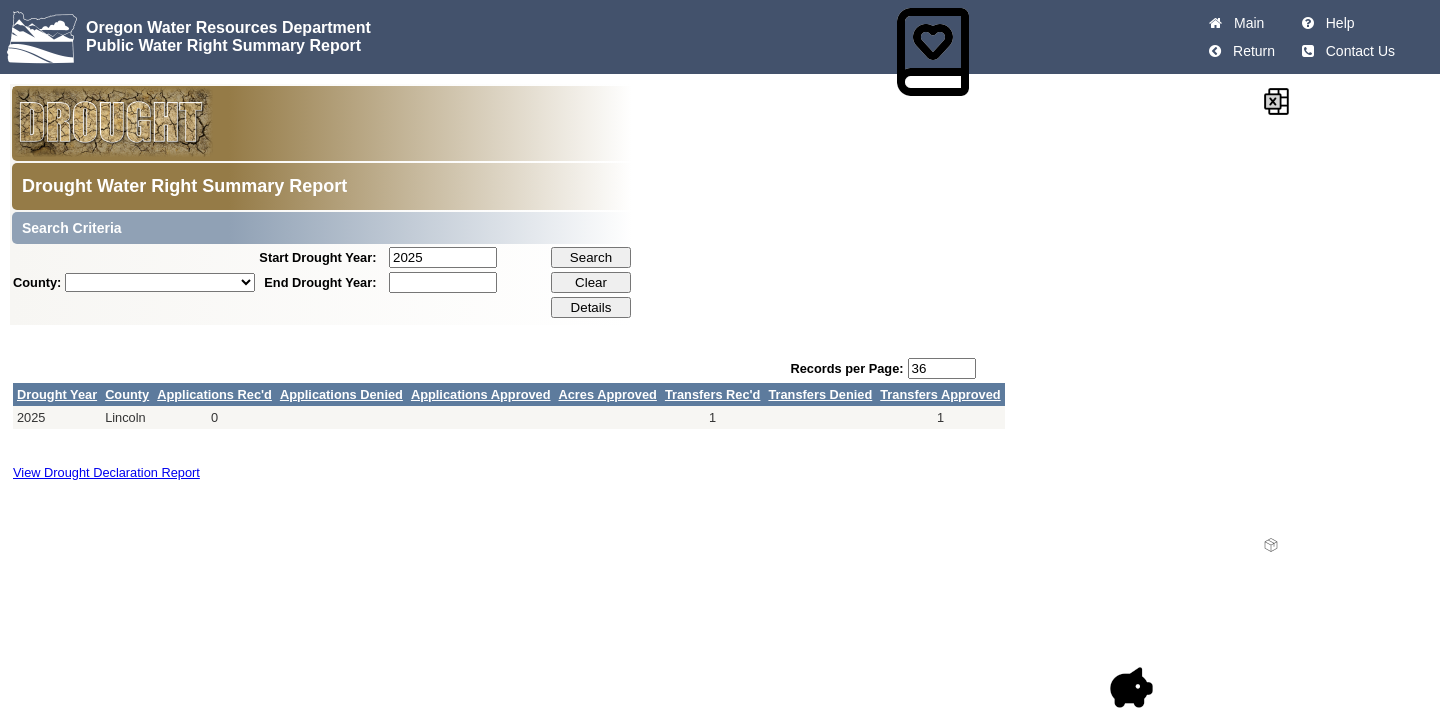 The width and height of the screenshot is (1440, 720). What do you see at coordinates (933, 52) in the screenshot?
I see `view your favorite books` at bounding box center [933, 52].